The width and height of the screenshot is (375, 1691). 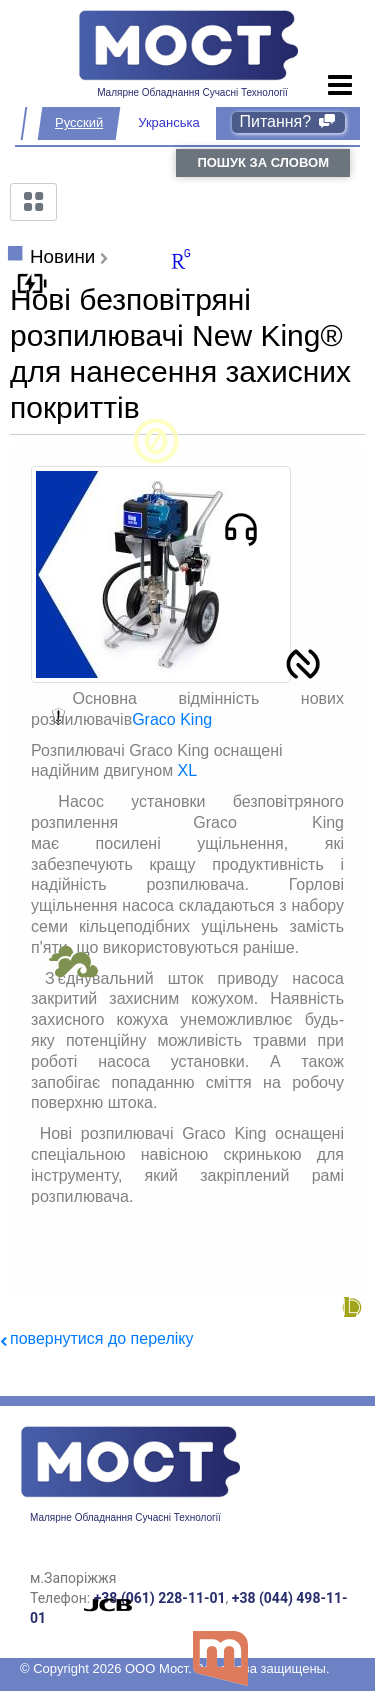 What do you see at coordinates (31, 283) in the screenshot?
I see `indicates battery is currently charging` at bounding box center [31, 283].